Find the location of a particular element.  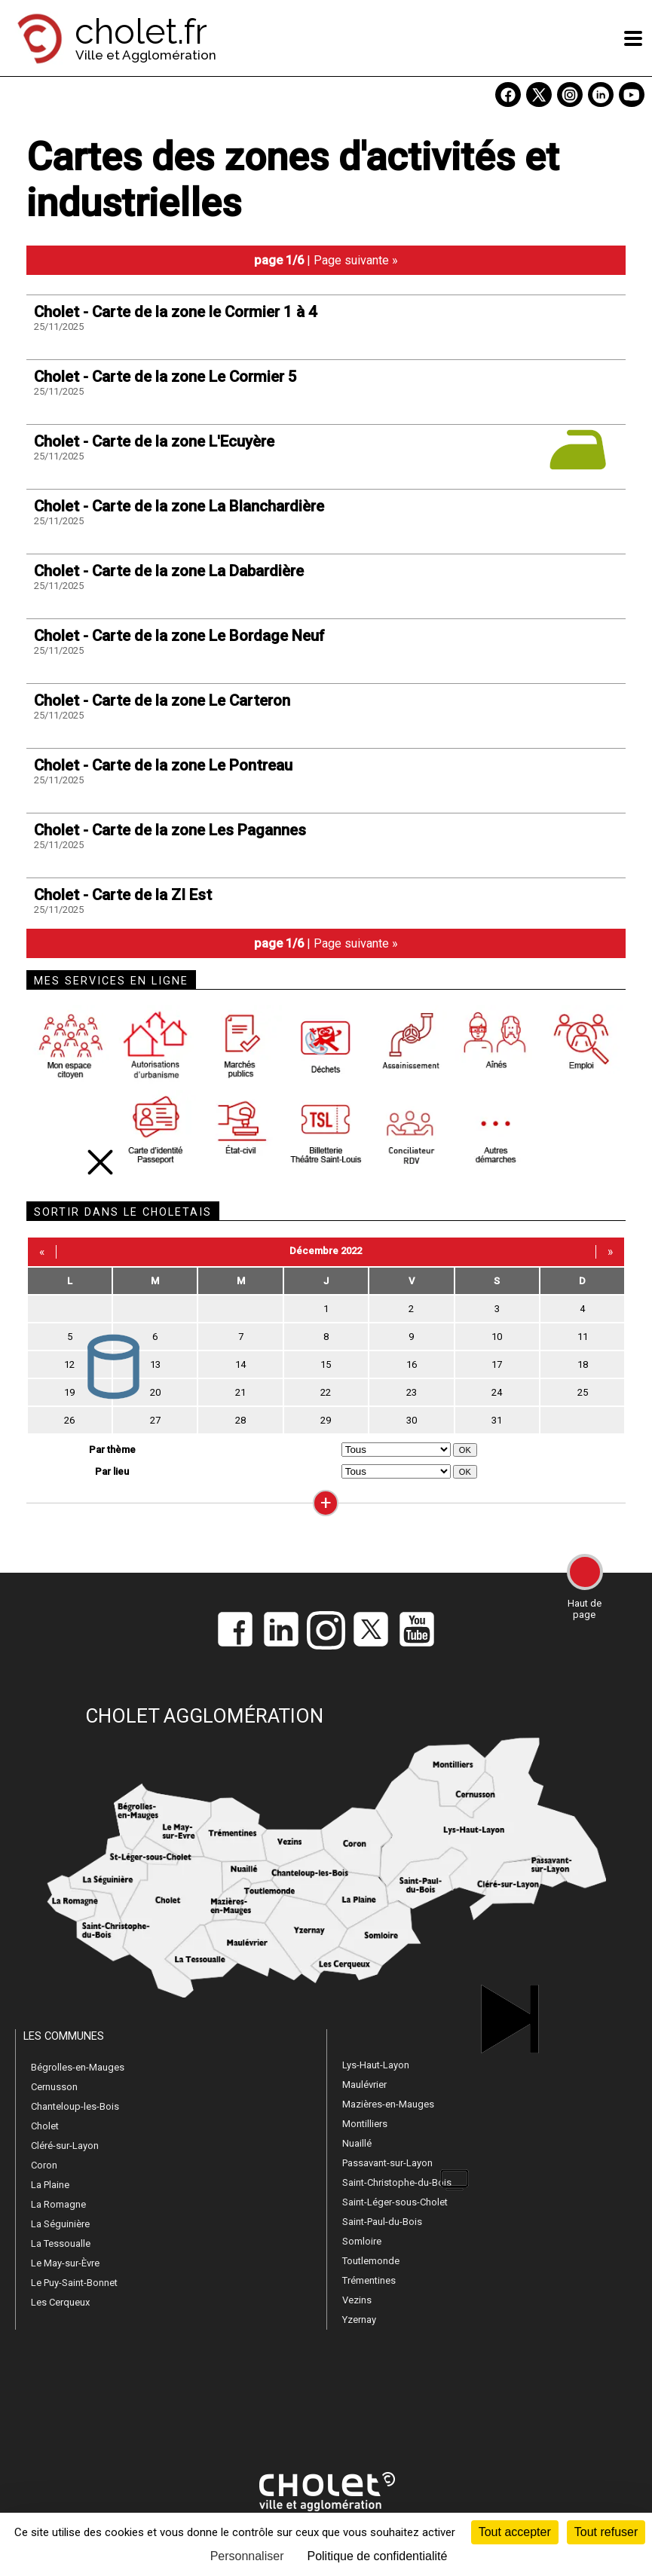

access database or storage is located at coordinates (113, 1366).